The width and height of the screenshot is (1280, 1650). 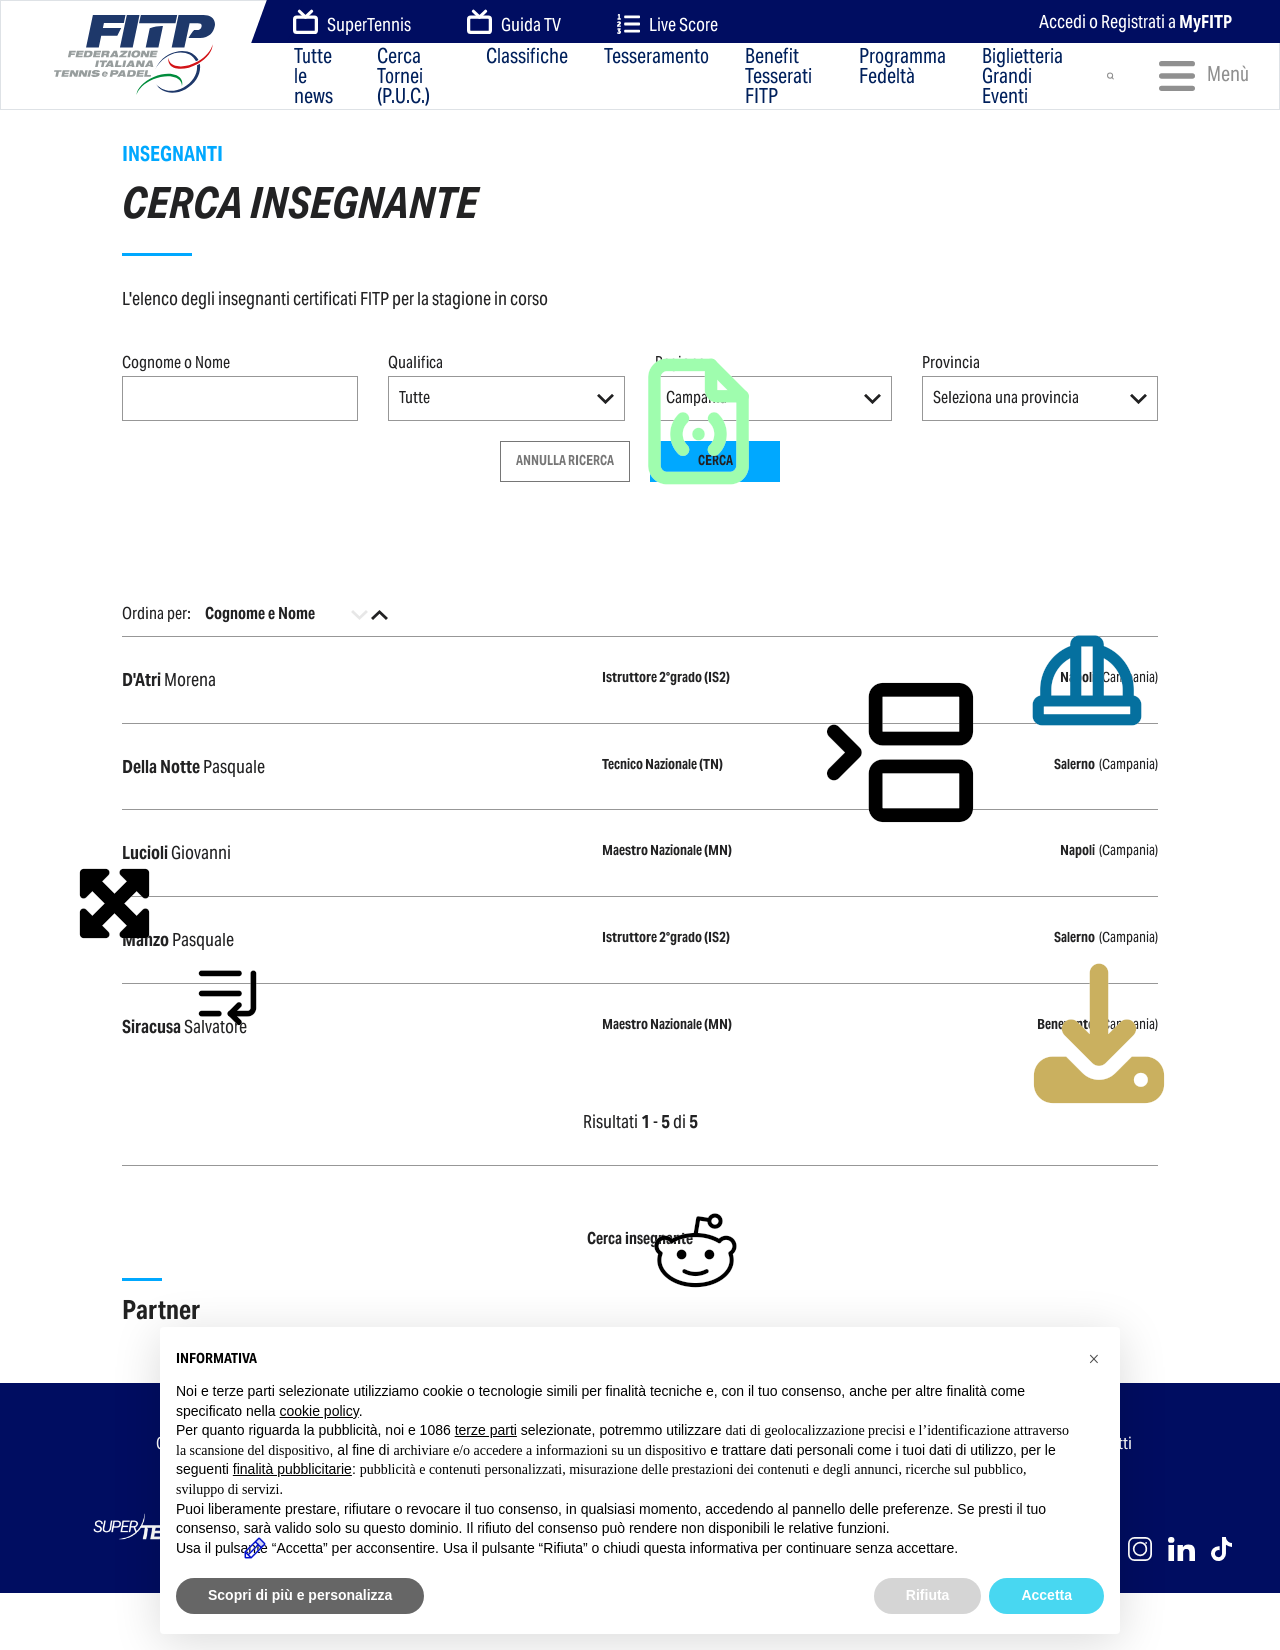 I want to click on insert element at the beginning of a list, so click(x=903, y=752).